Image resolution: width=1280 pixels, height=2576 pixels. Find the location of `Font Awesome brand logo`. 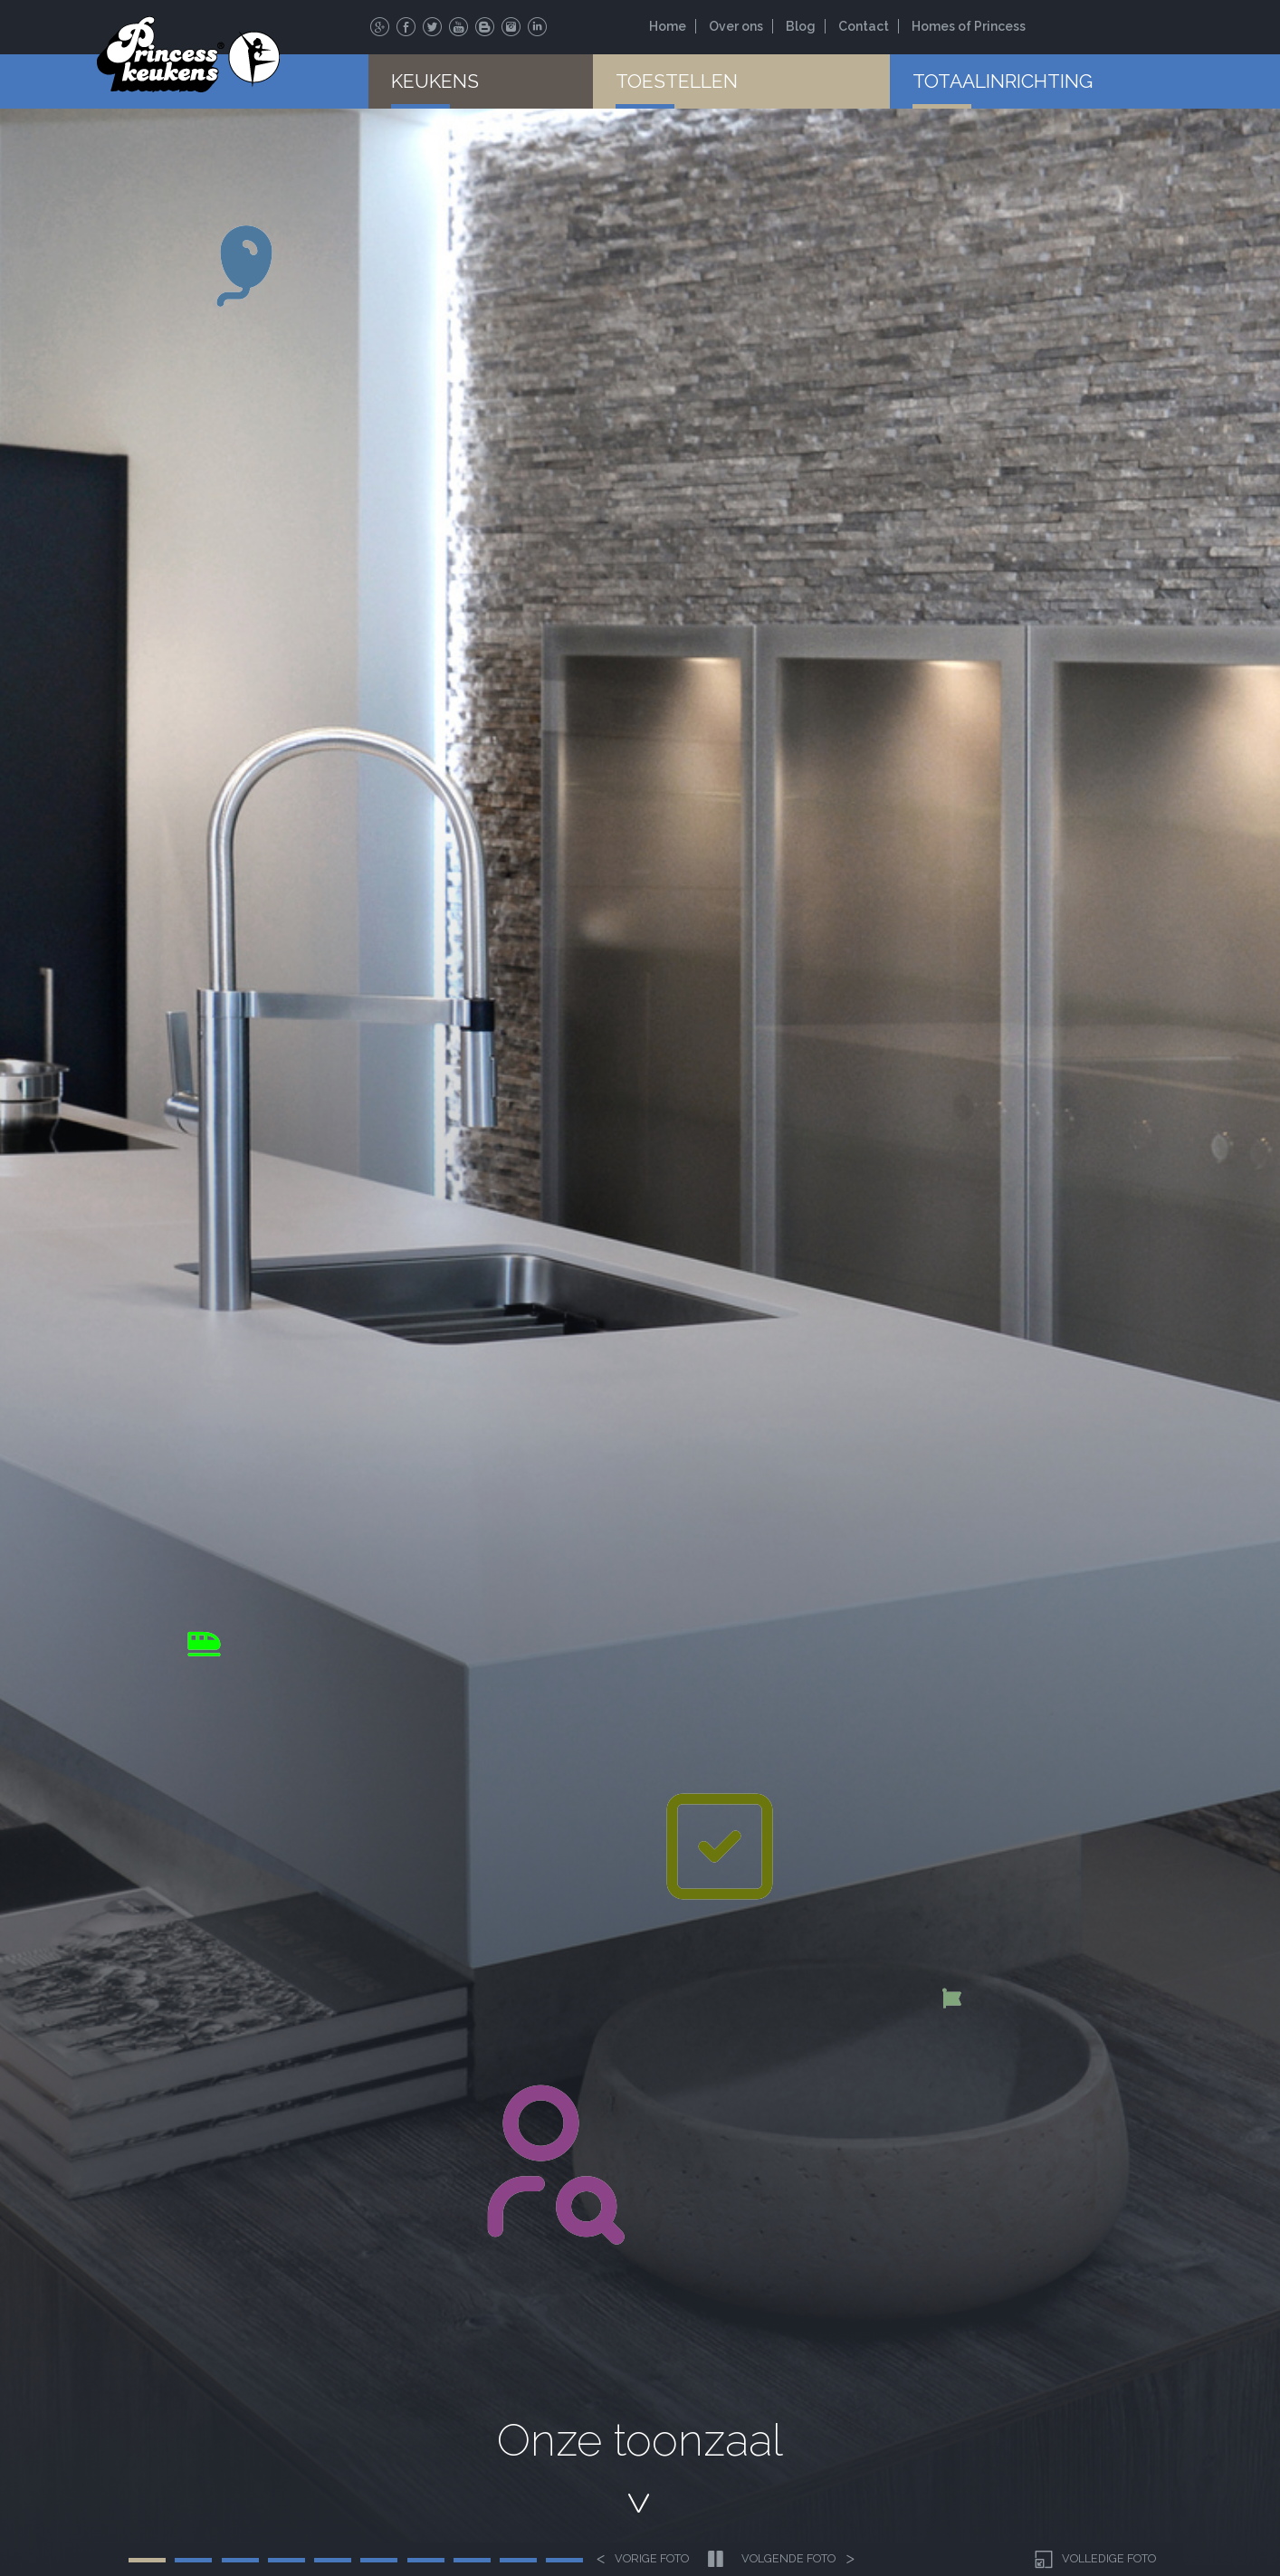

Font Awesome brand logo is located at coordinates (951, 1998).